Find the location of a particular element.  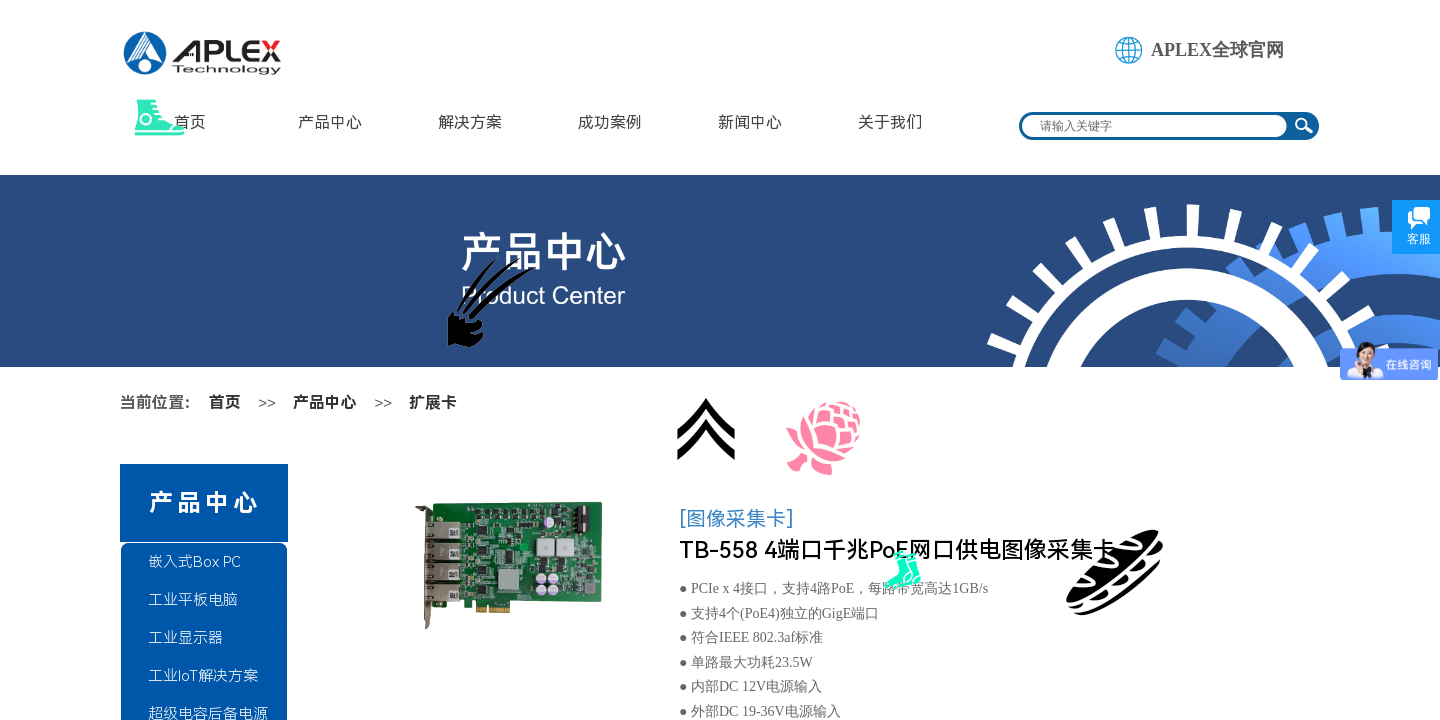

select artichoke as an ingredient is located at coordinates (823, 438).